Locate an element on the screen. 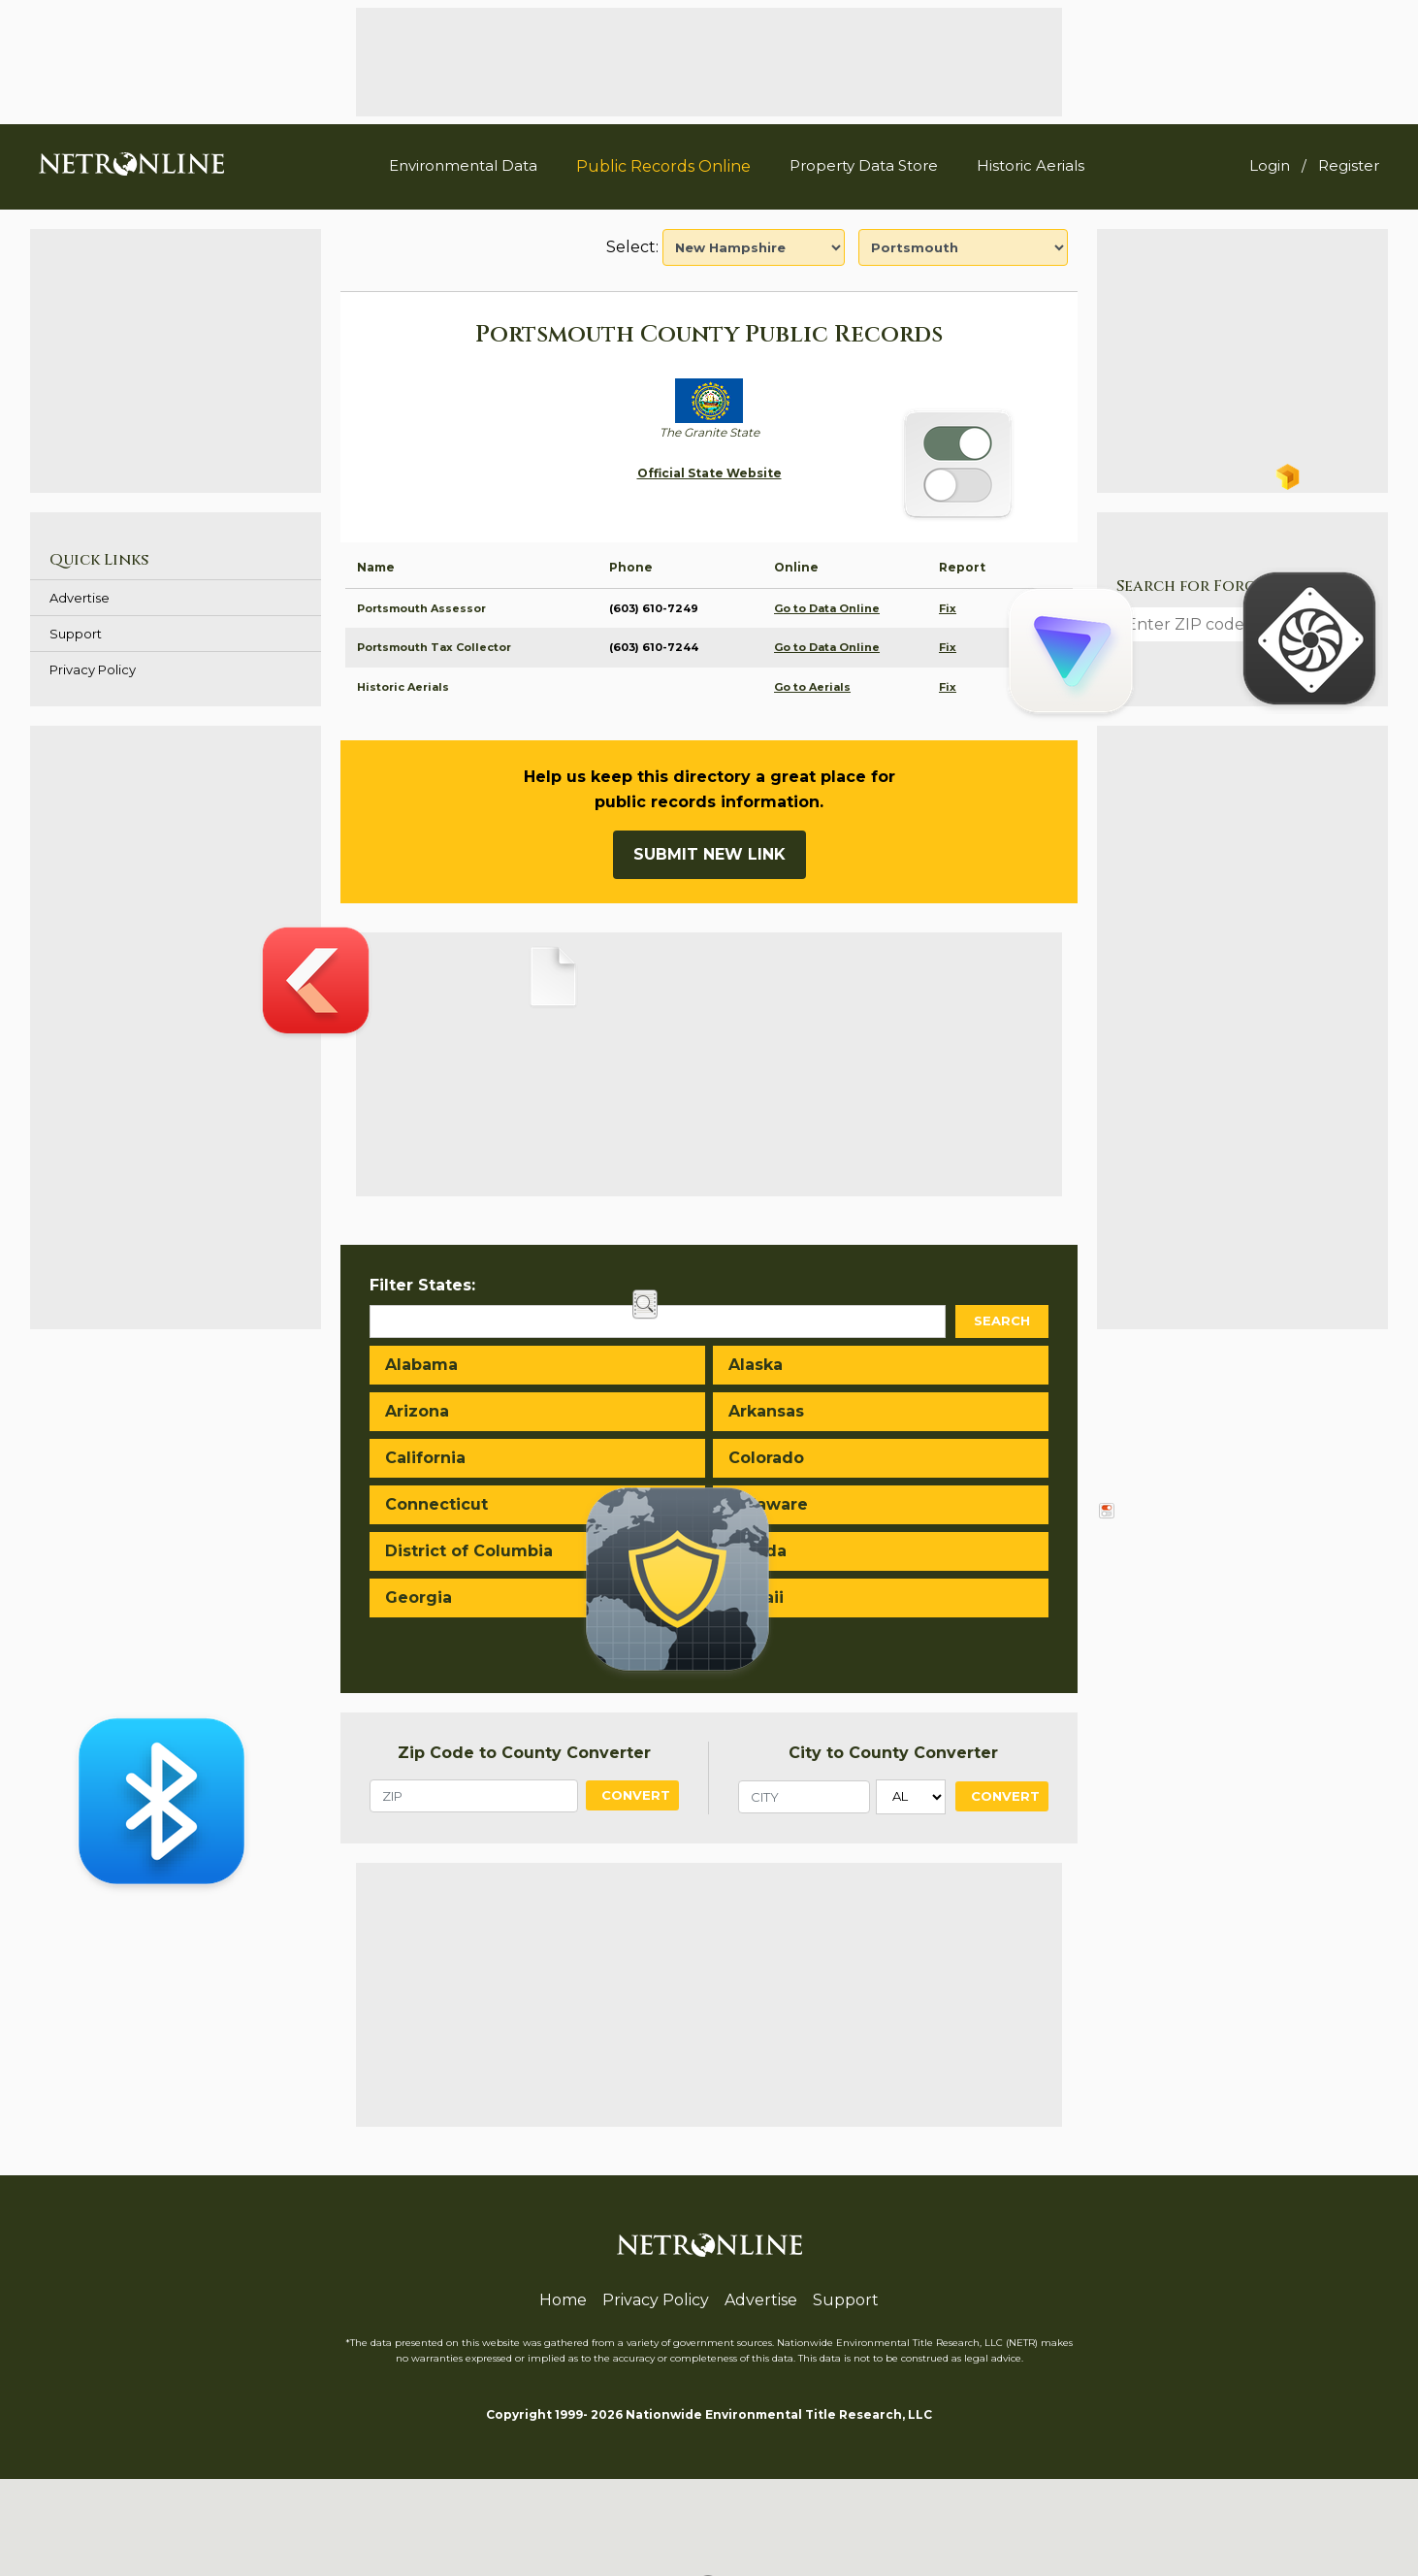  launch ProtonVPN application is located at coordinates (1071, 653).